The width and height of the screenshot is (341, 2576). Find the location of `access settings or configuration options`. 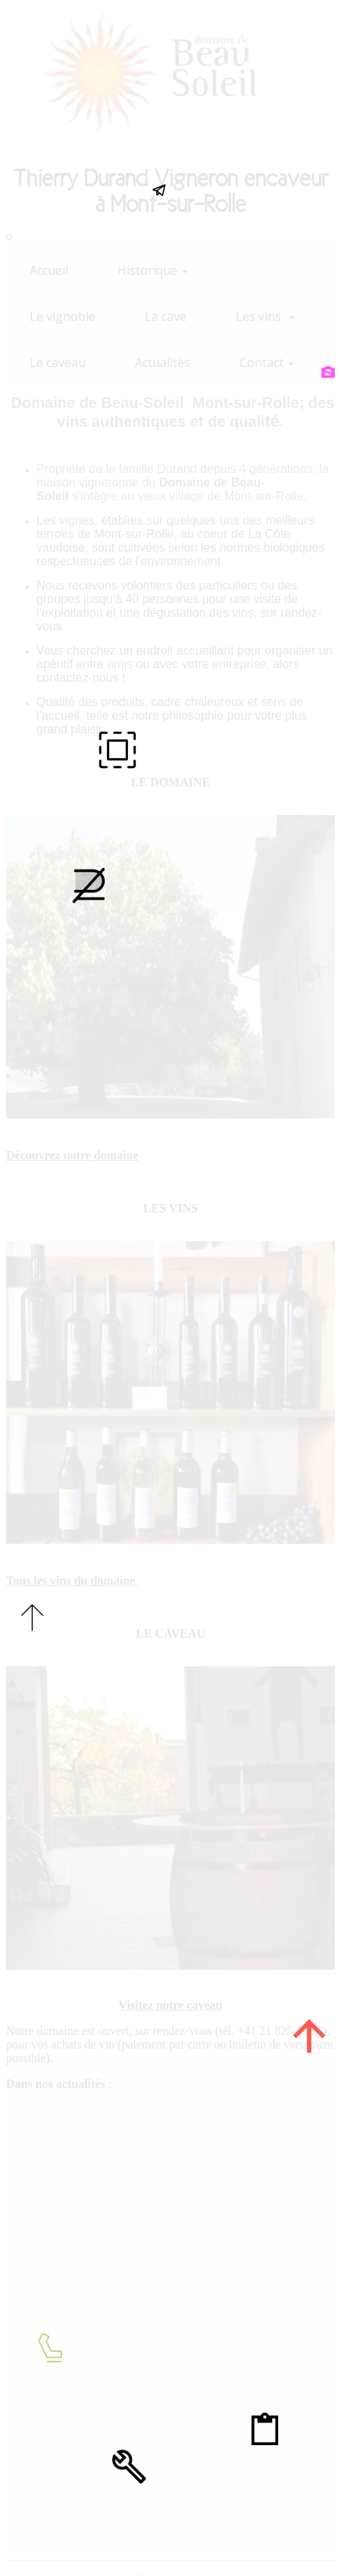

access settings or configuration options is located at coordinates (129, 2466).